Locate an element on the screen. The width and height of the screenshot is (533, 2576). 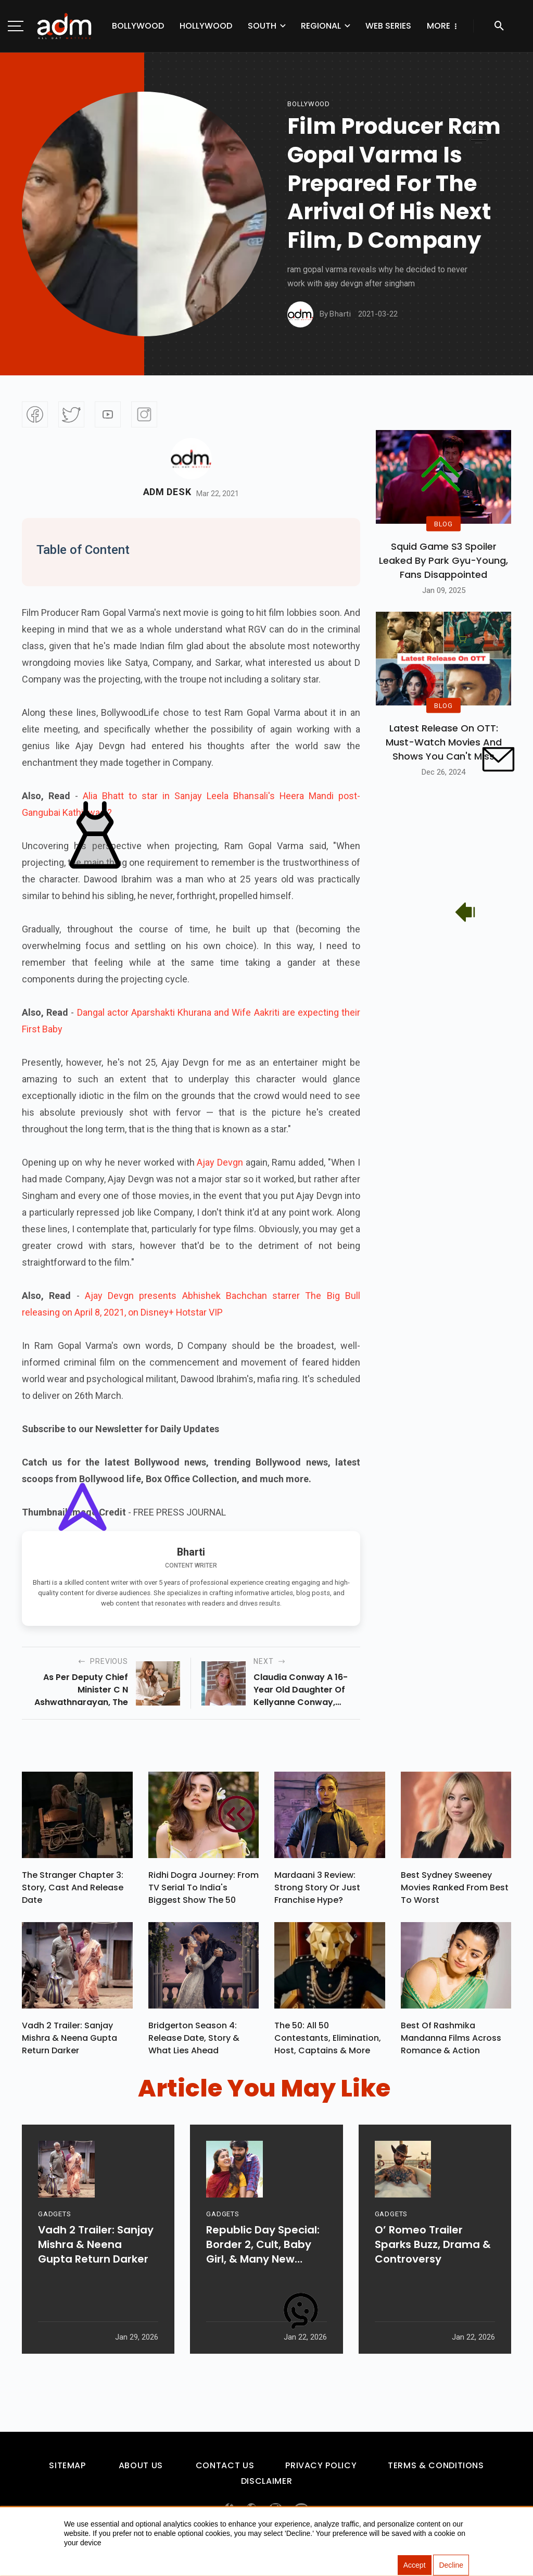
scroll to top of page is located at coordinates (440, 474).